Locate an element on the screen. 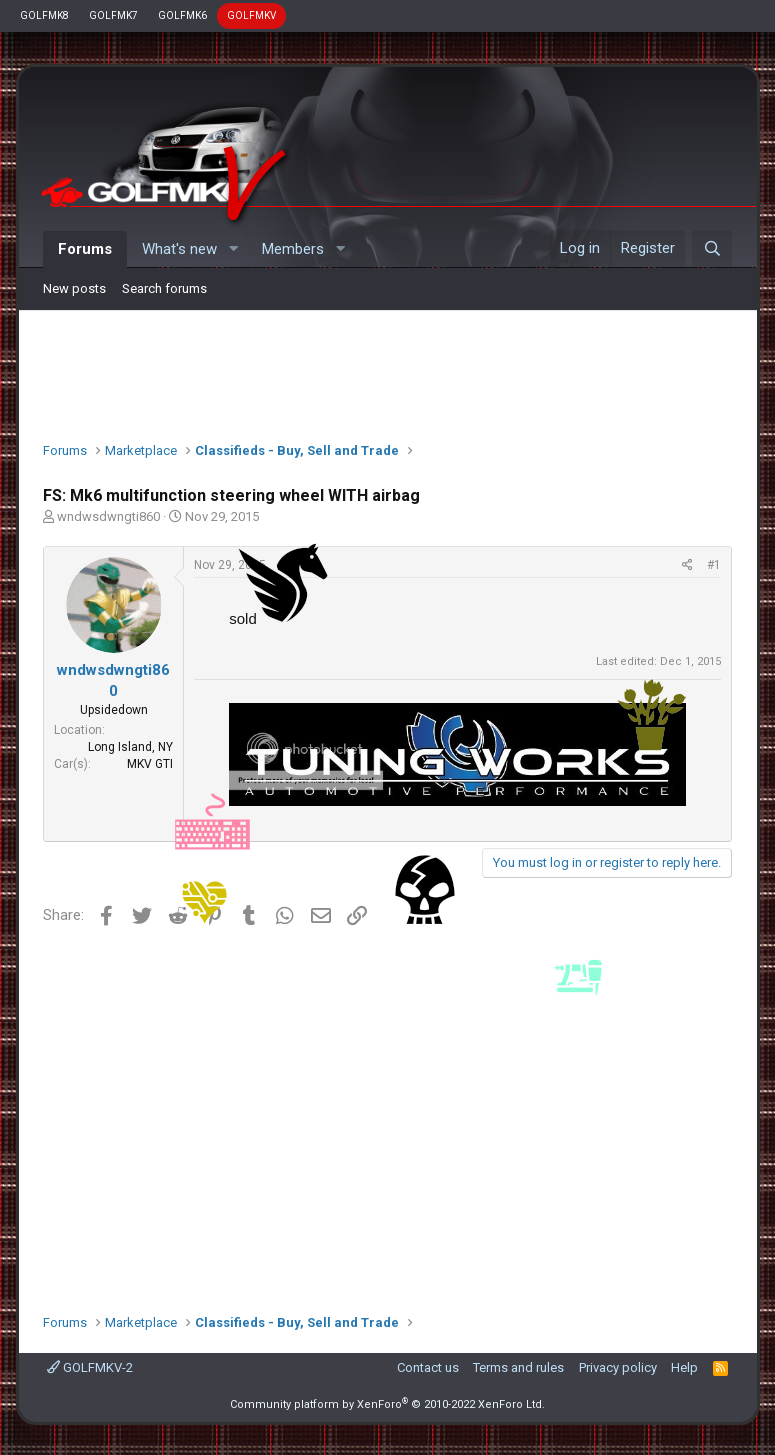 The height and width of the screenshot is (1455, 775). pneumatic stapler tool in a crafting or building game is located at coordinates (578, 977).